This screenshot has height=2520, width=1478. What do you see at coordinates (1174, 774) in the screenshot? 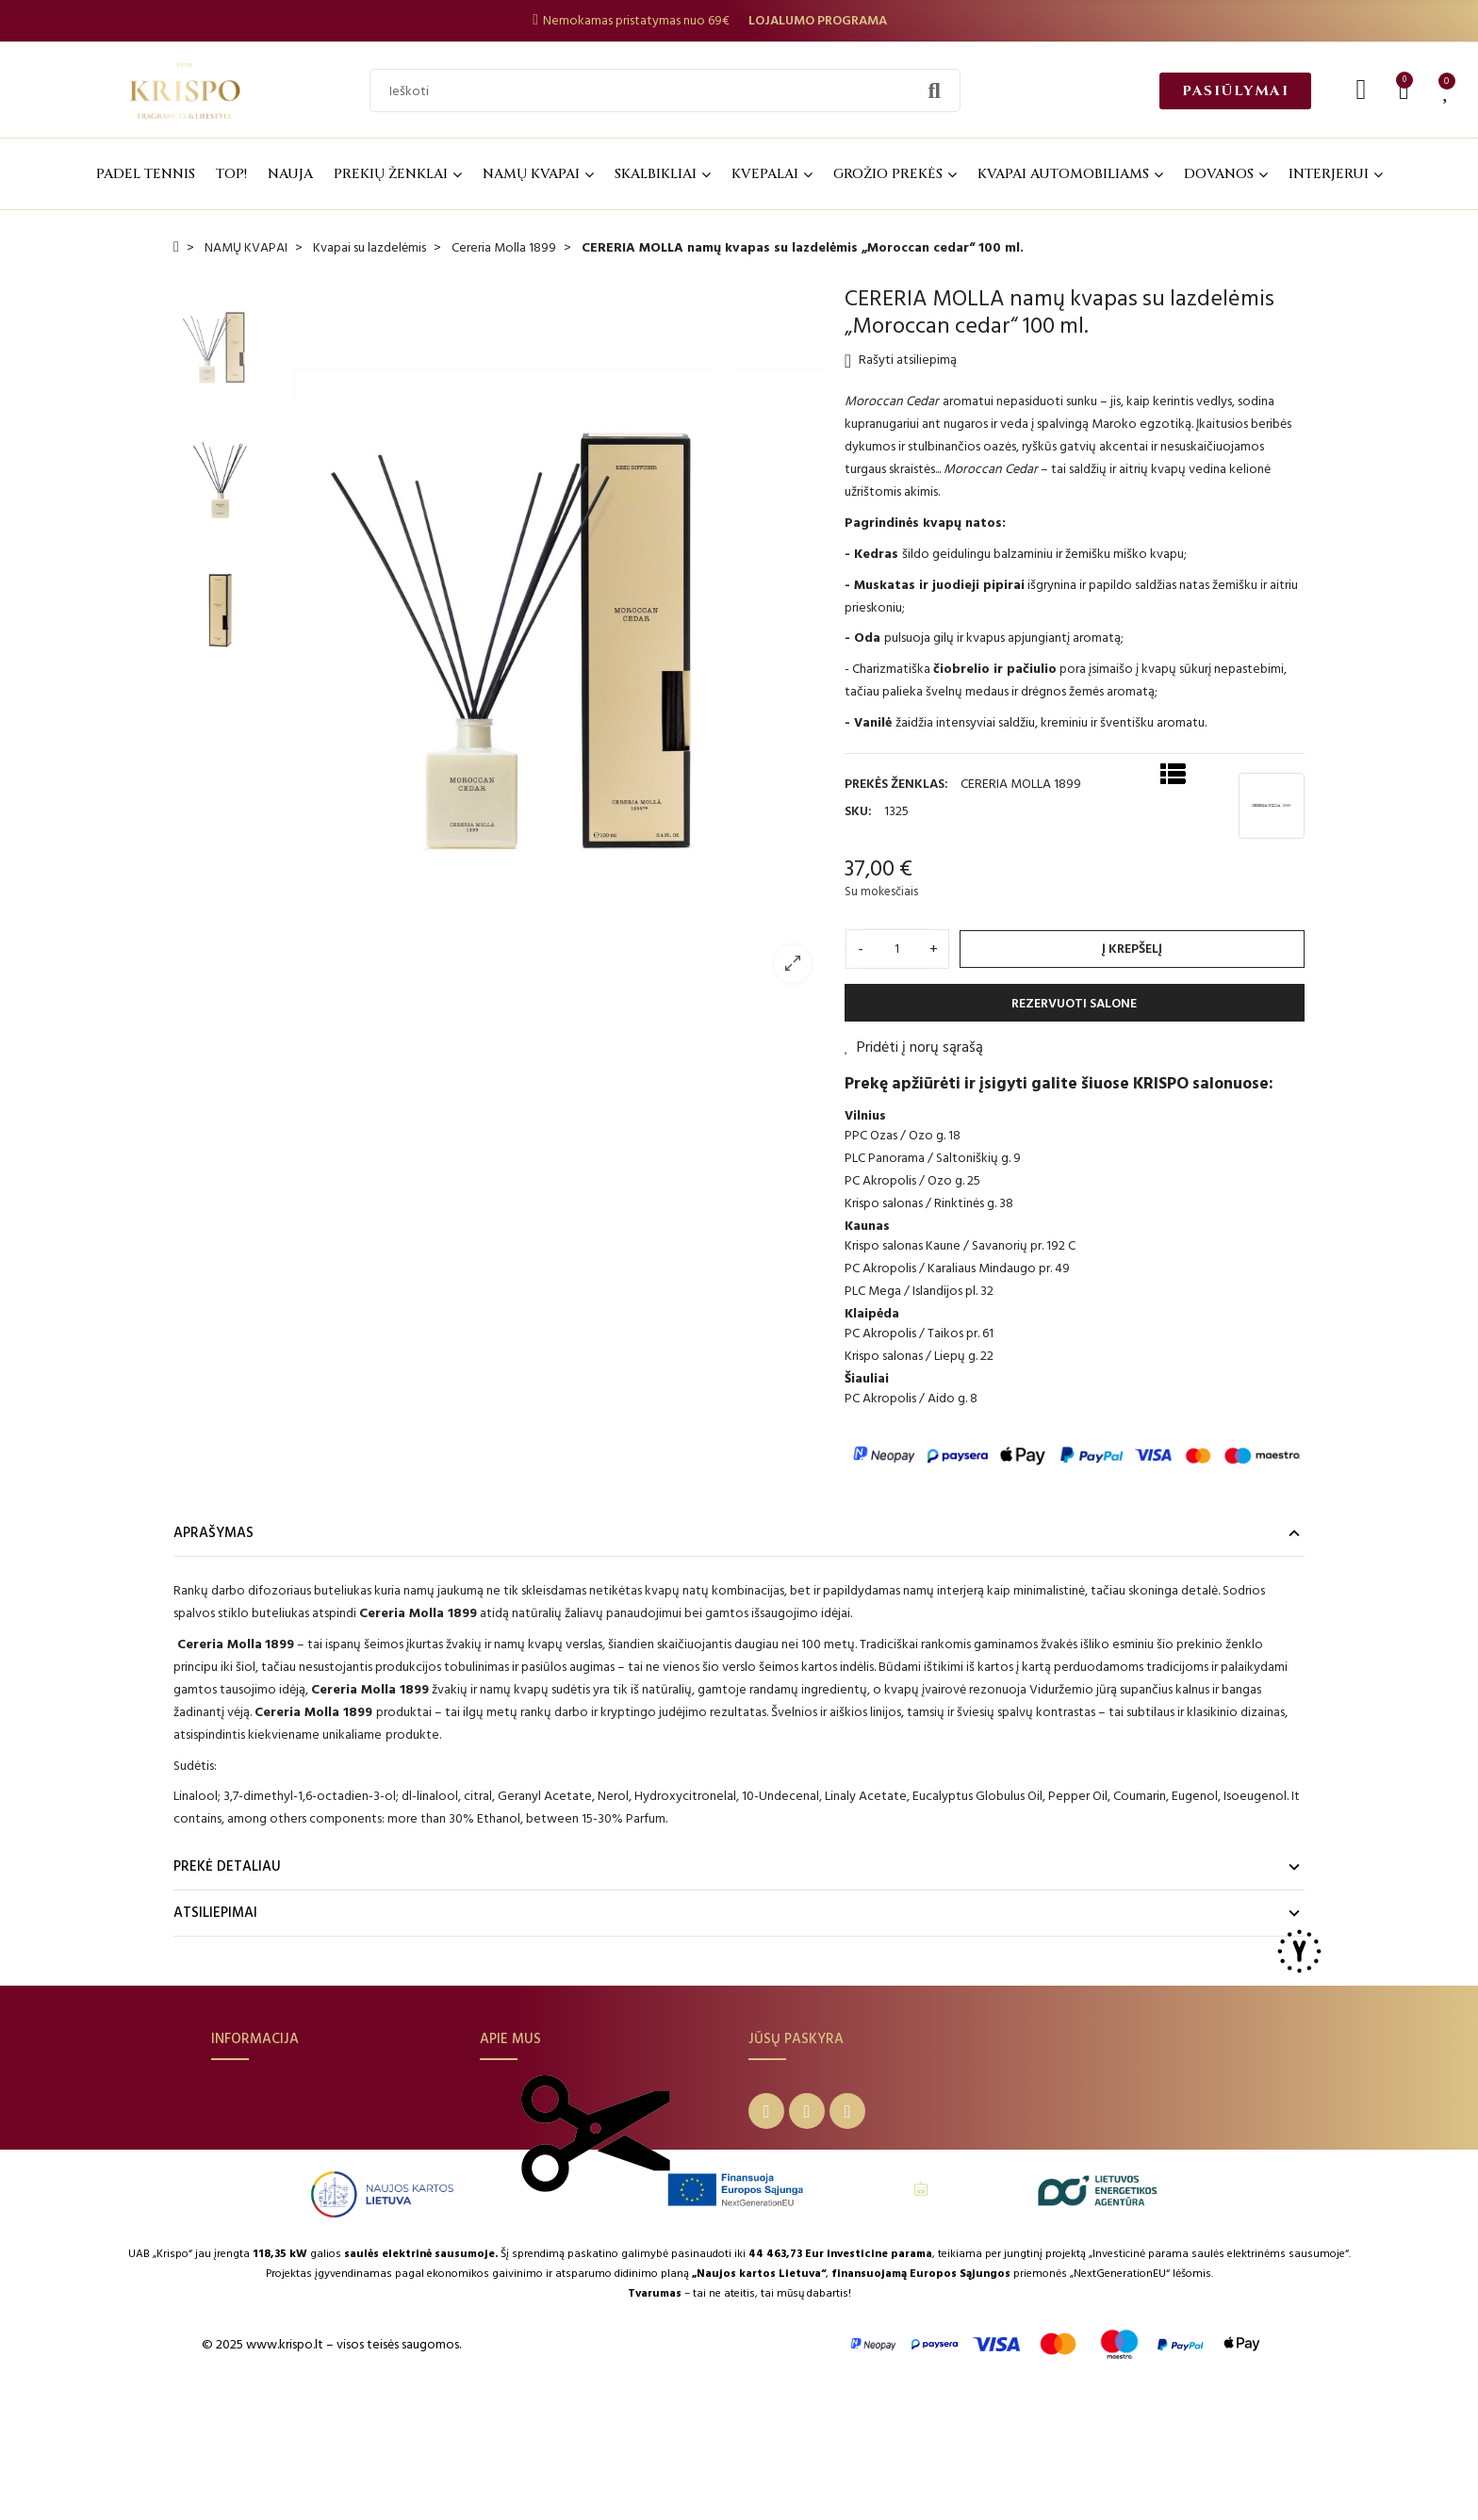
I see `switch to list view` at bounding box center [1174, 774].